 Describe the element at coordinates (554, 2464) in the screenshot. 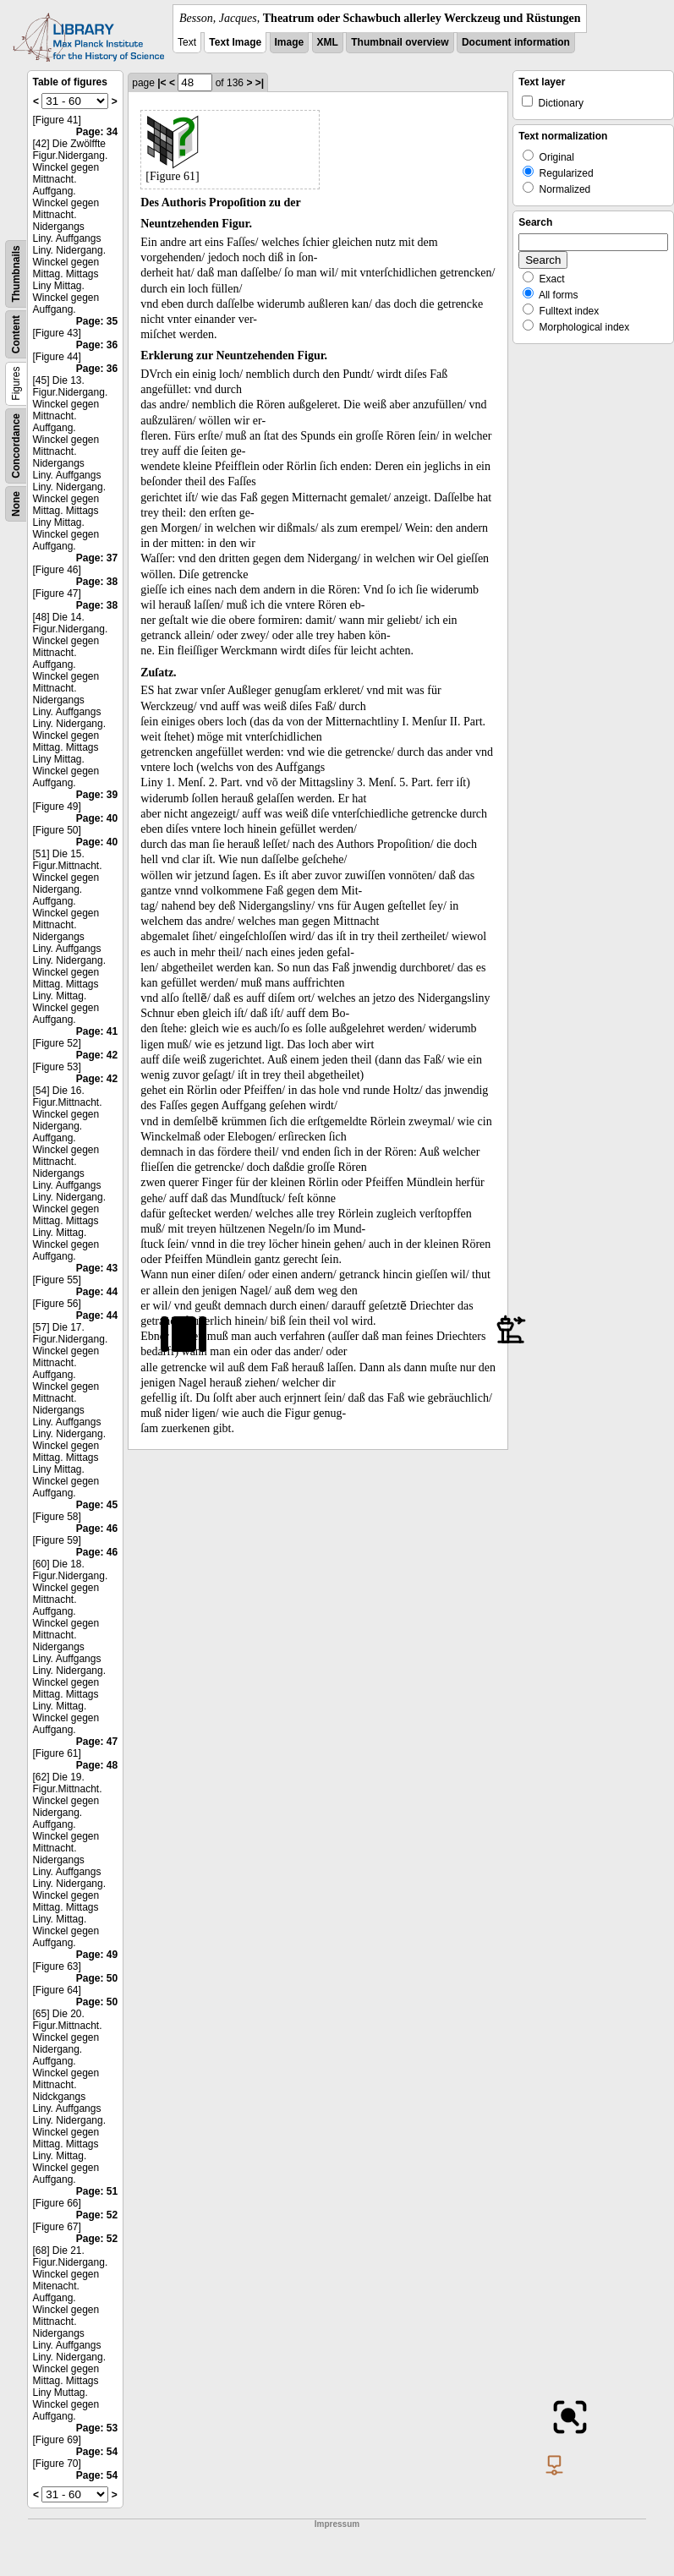

I see `view event details on timeline` at that location.